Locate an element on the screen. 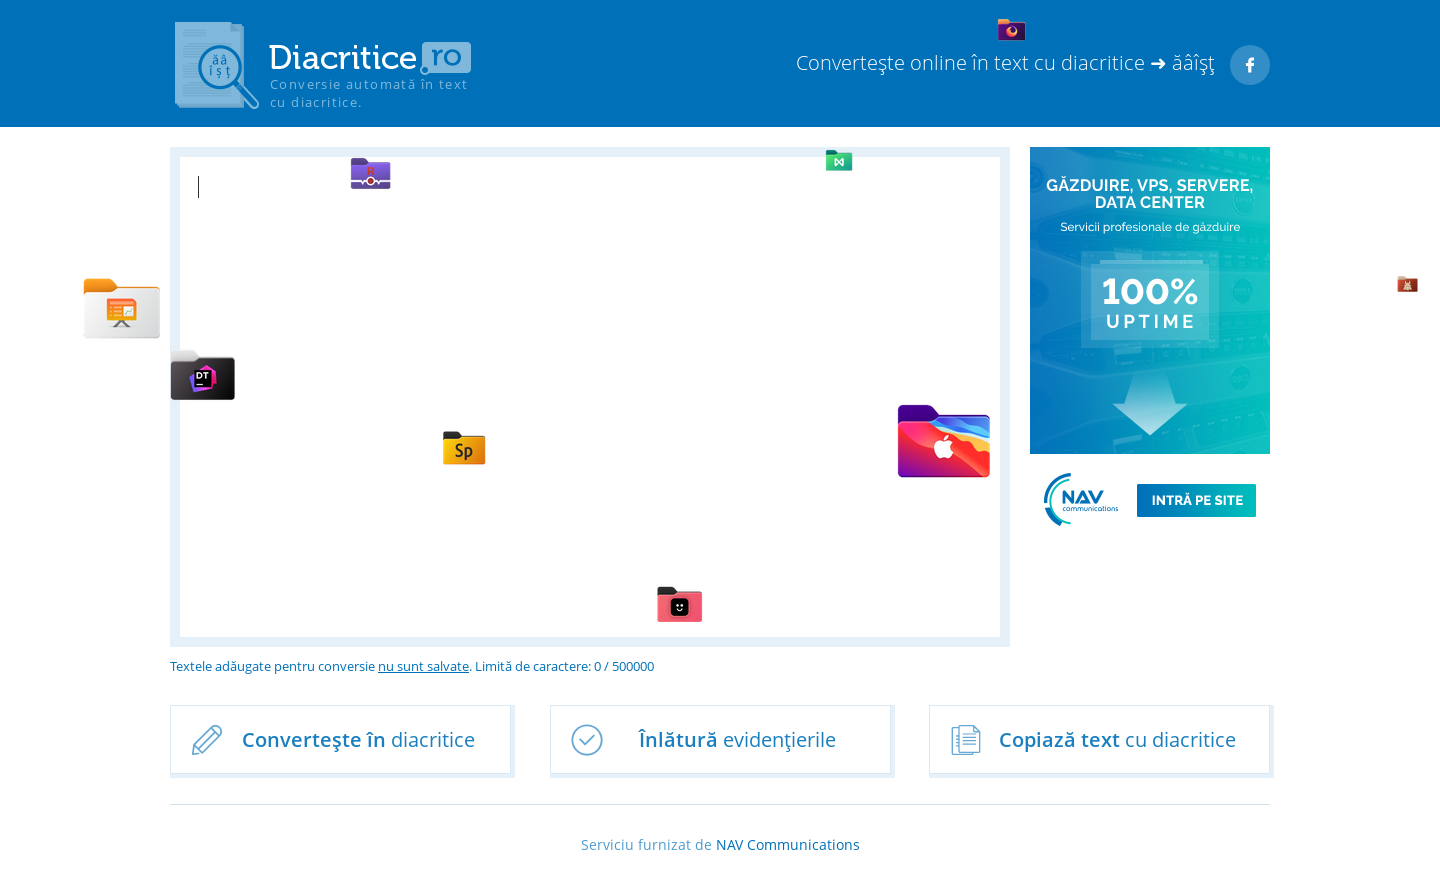 This screenshot has height=884, width=1440. folder for storing historical Japanese or shogun-themed content is located at coordinates (1407, 284).